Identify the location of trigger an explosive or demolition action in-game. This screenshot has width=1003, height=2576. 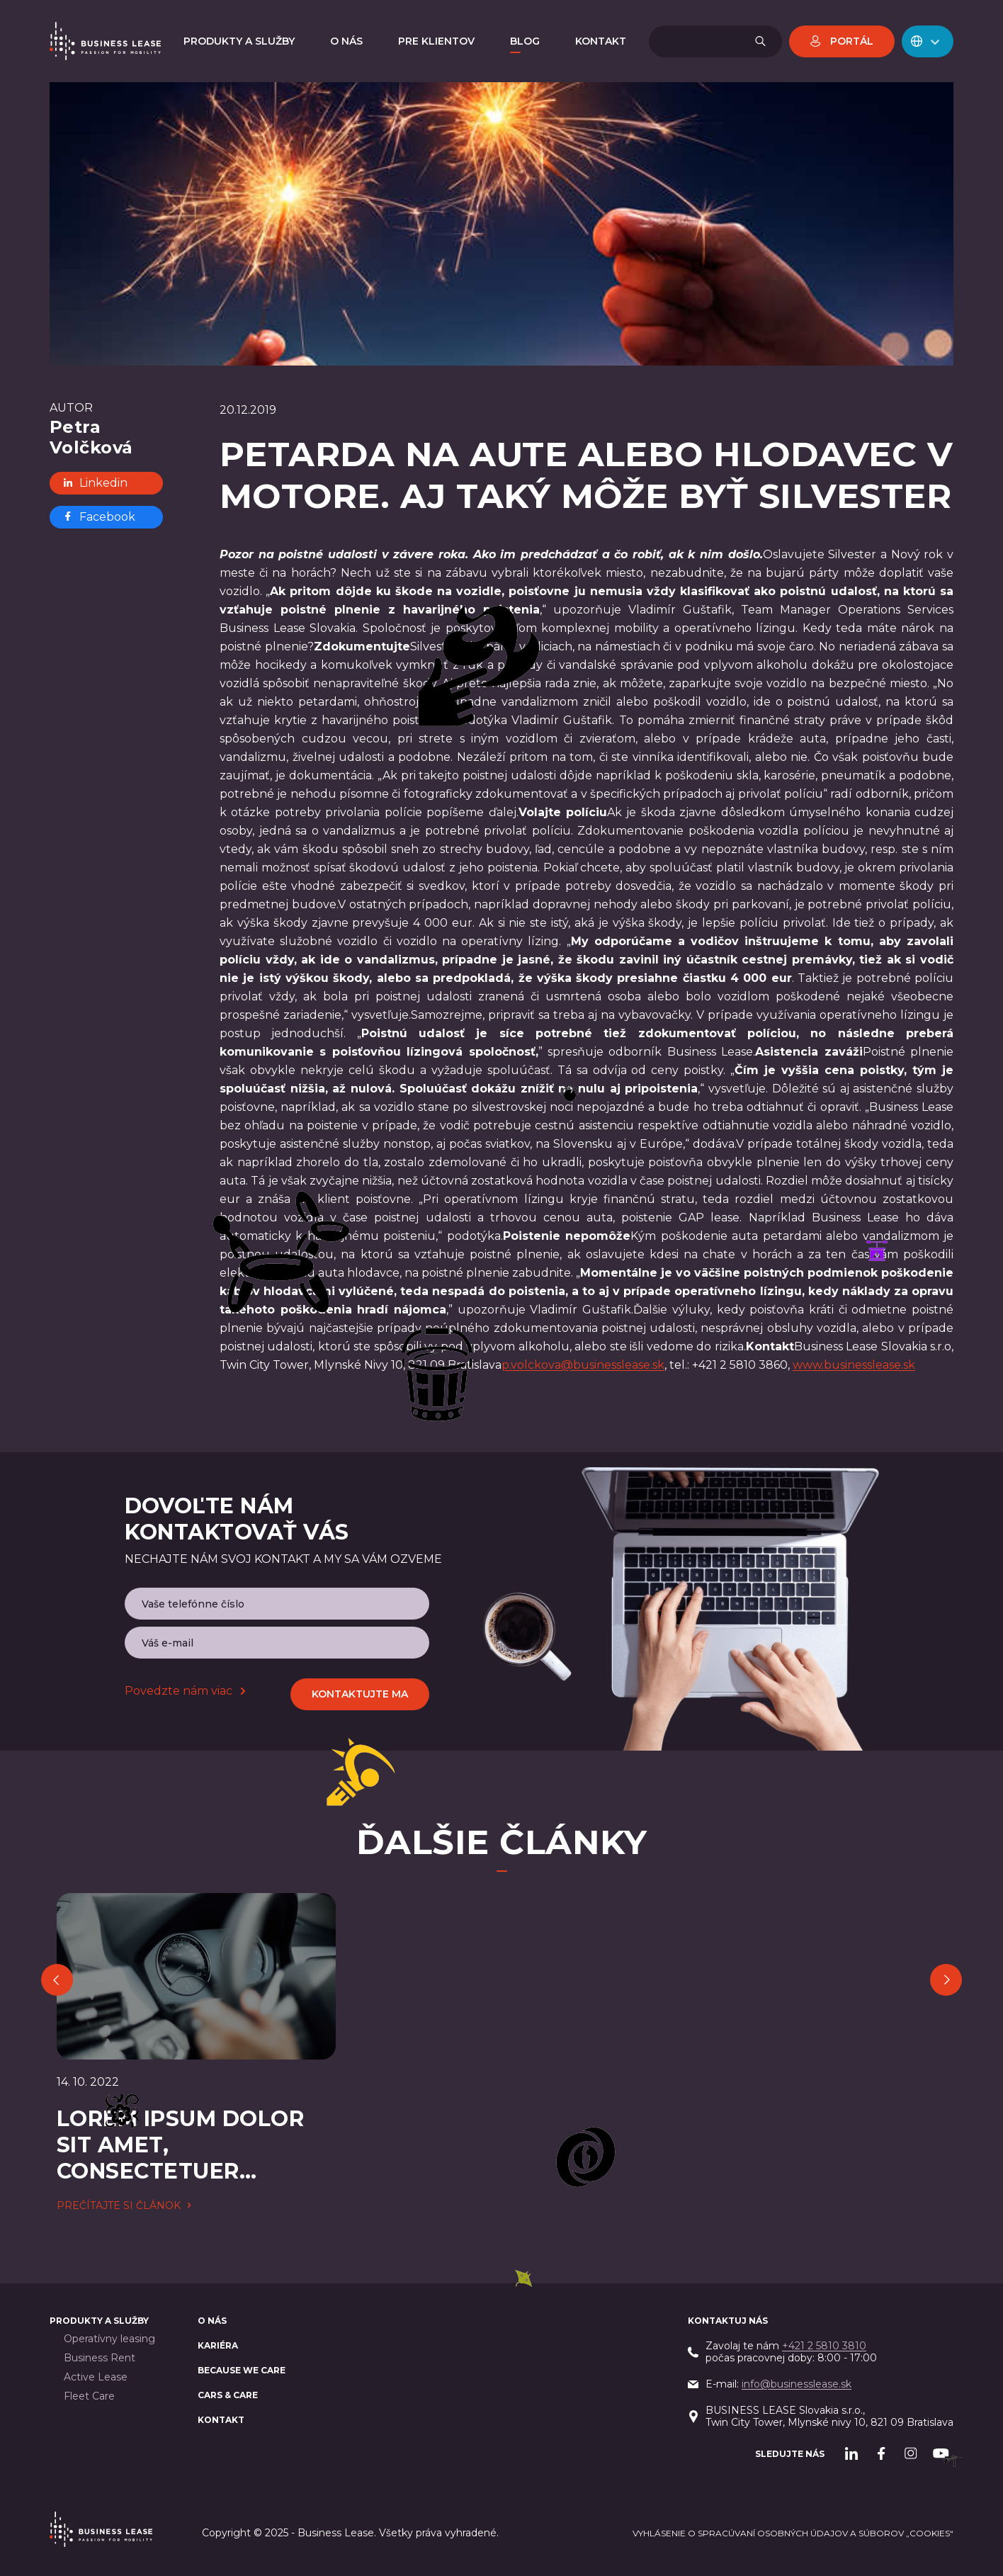
(877, 1250).